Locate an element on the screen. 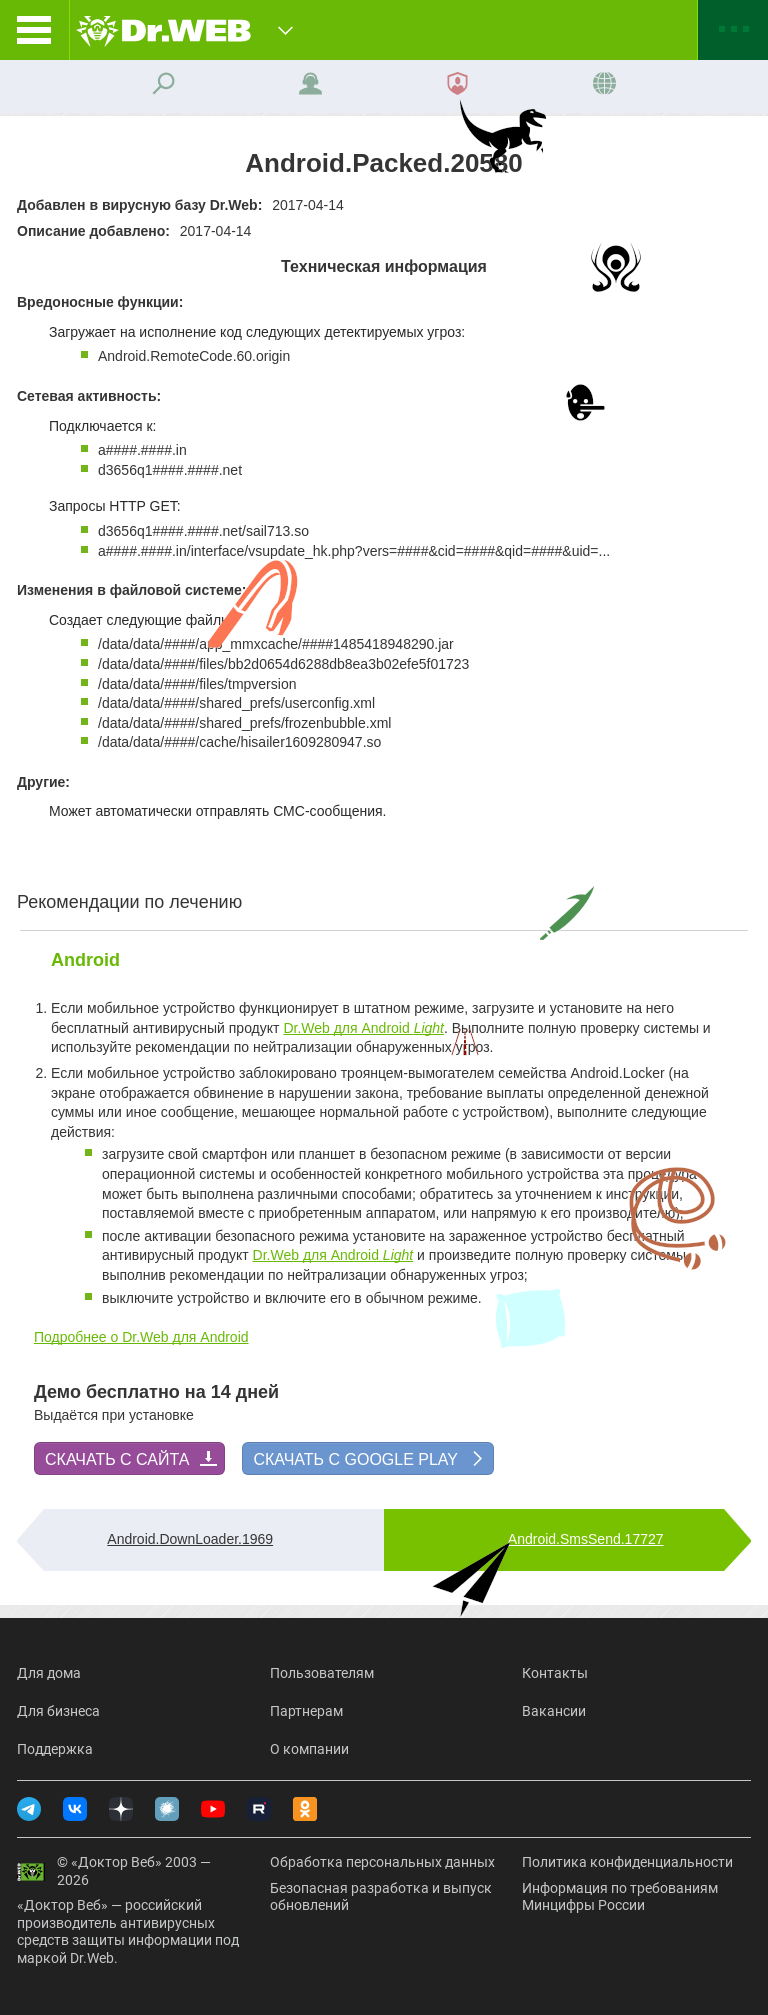  hunting bolas weapon item in game inventory is located at coordinates (677, 1218).